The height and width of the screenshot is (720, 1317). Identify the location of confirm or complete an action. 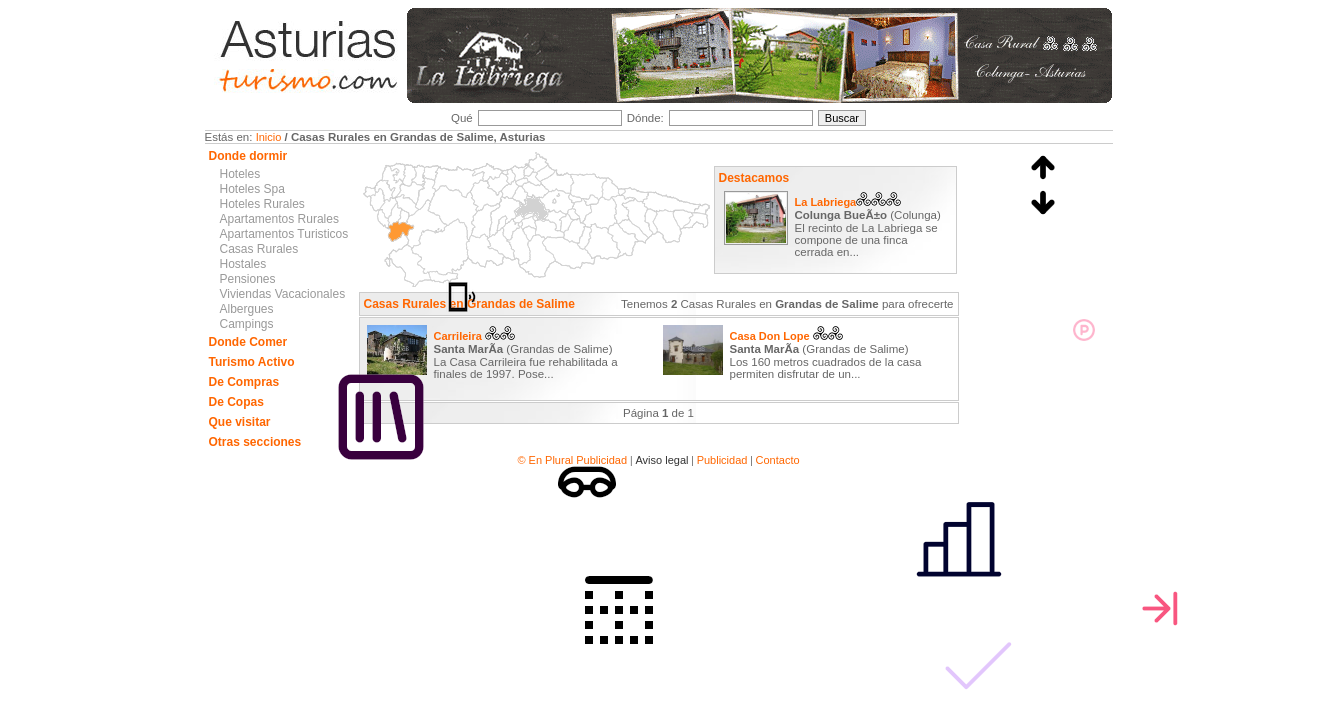
(977, 663).